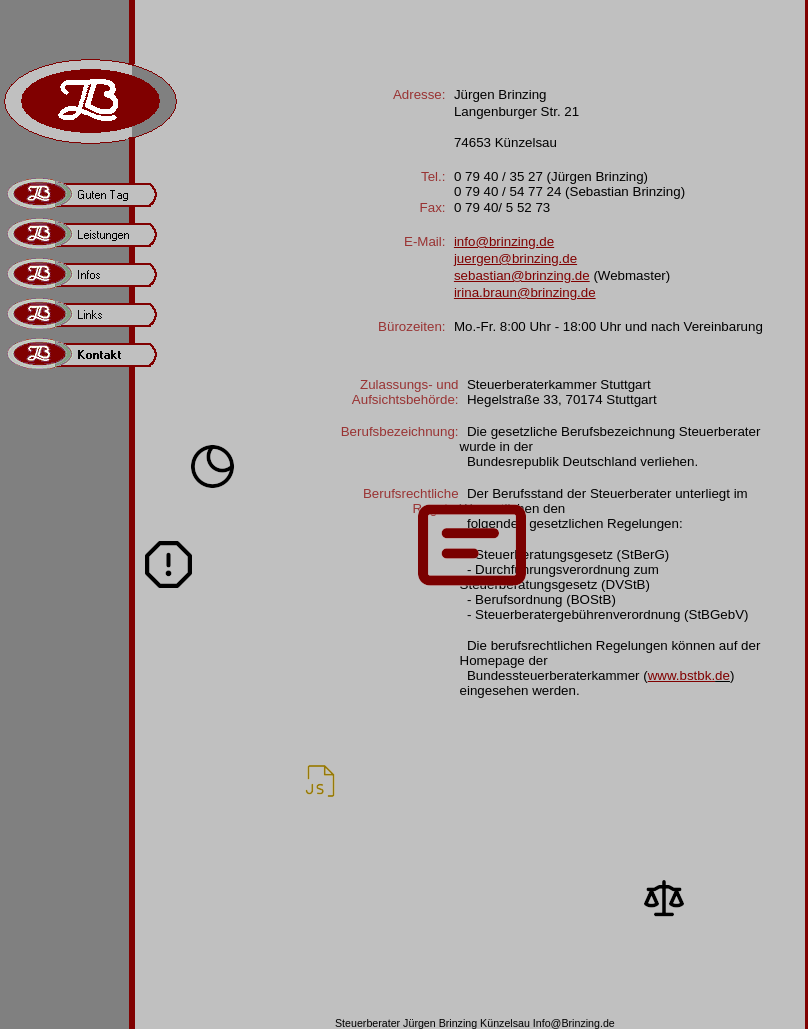 This screenshot has width=808, height=1029. Describe the element at coordinates (212, 466) in the screenshot. I see `toggle dark mode or night theme` at that location.